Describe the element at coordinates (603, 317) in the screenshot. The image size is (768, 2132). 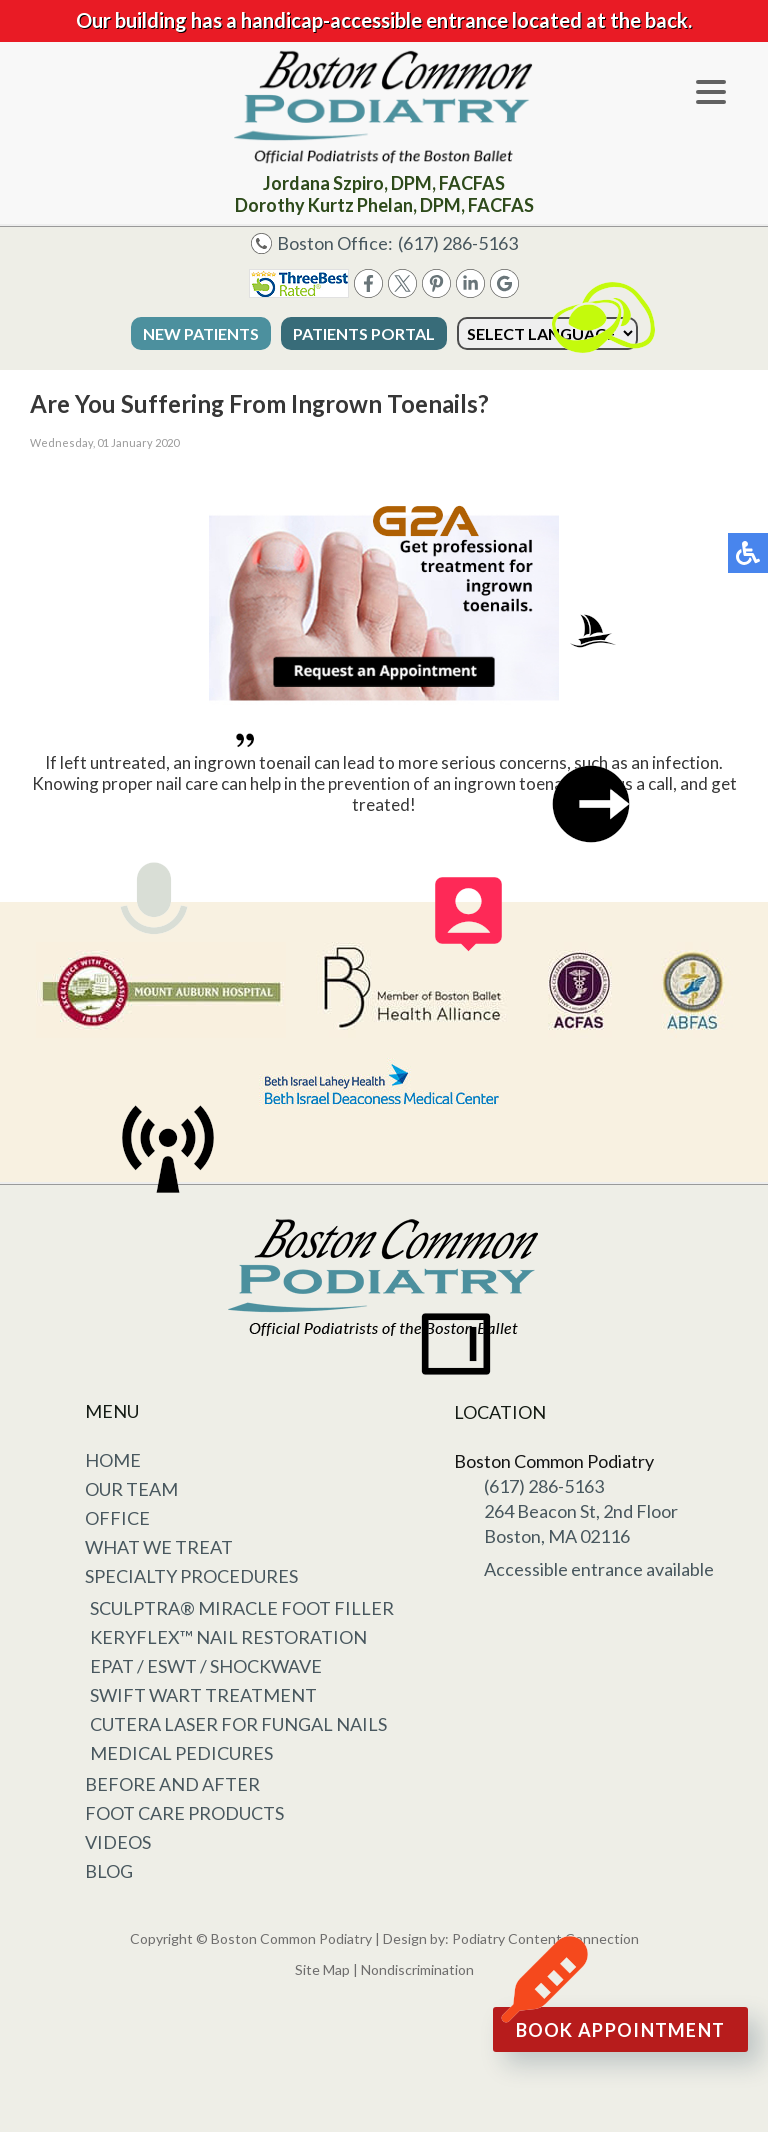
I see `ArangoDB database service logo` at that location.